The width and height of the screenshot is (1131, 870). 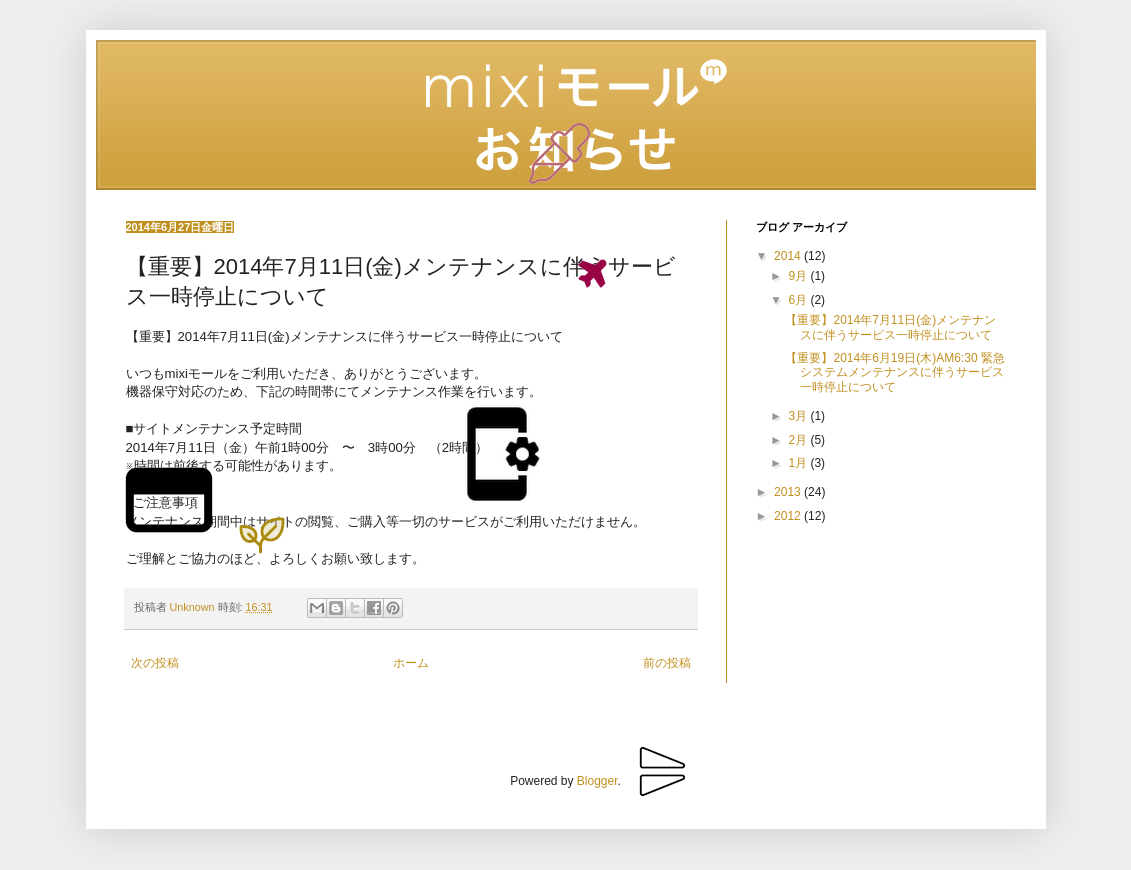 I want to click on sample a color from the canvas, so click(x=559, y=153).